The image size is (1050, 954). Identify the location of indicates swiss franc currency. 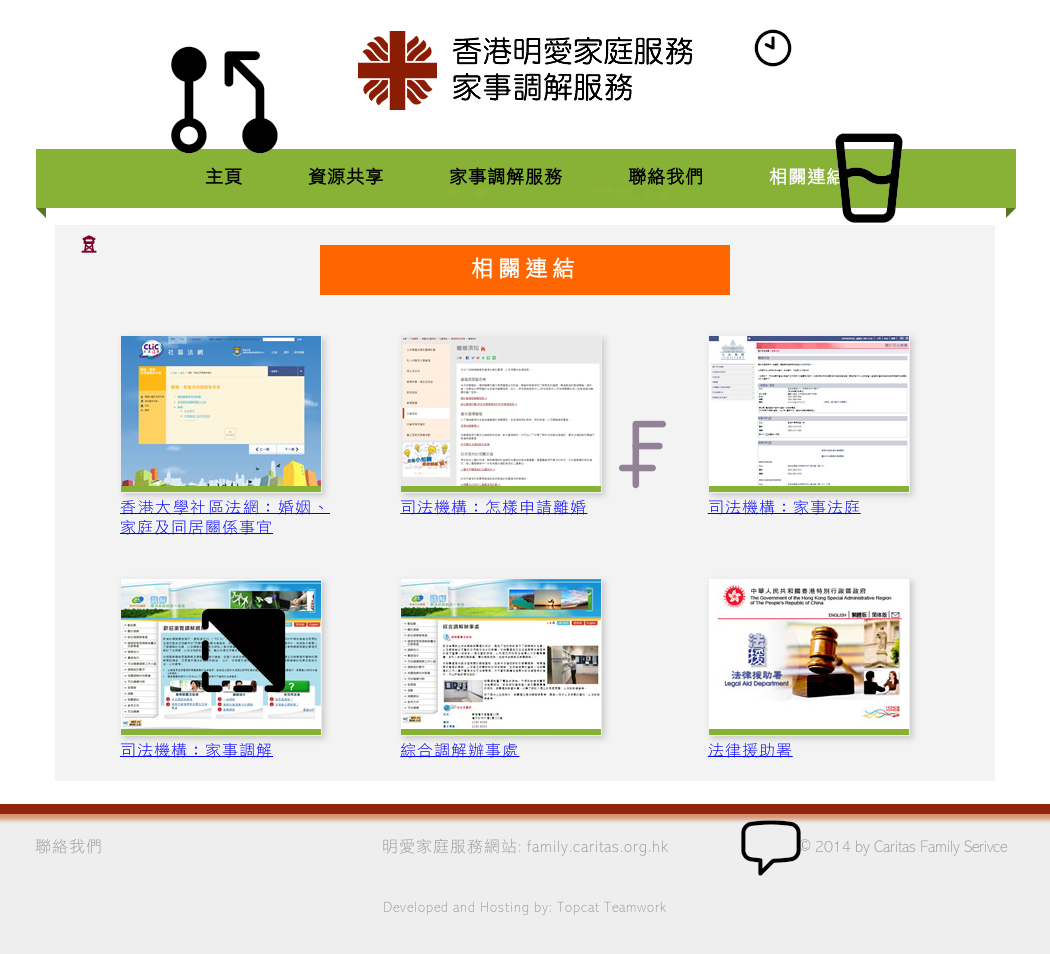
(642, 454).